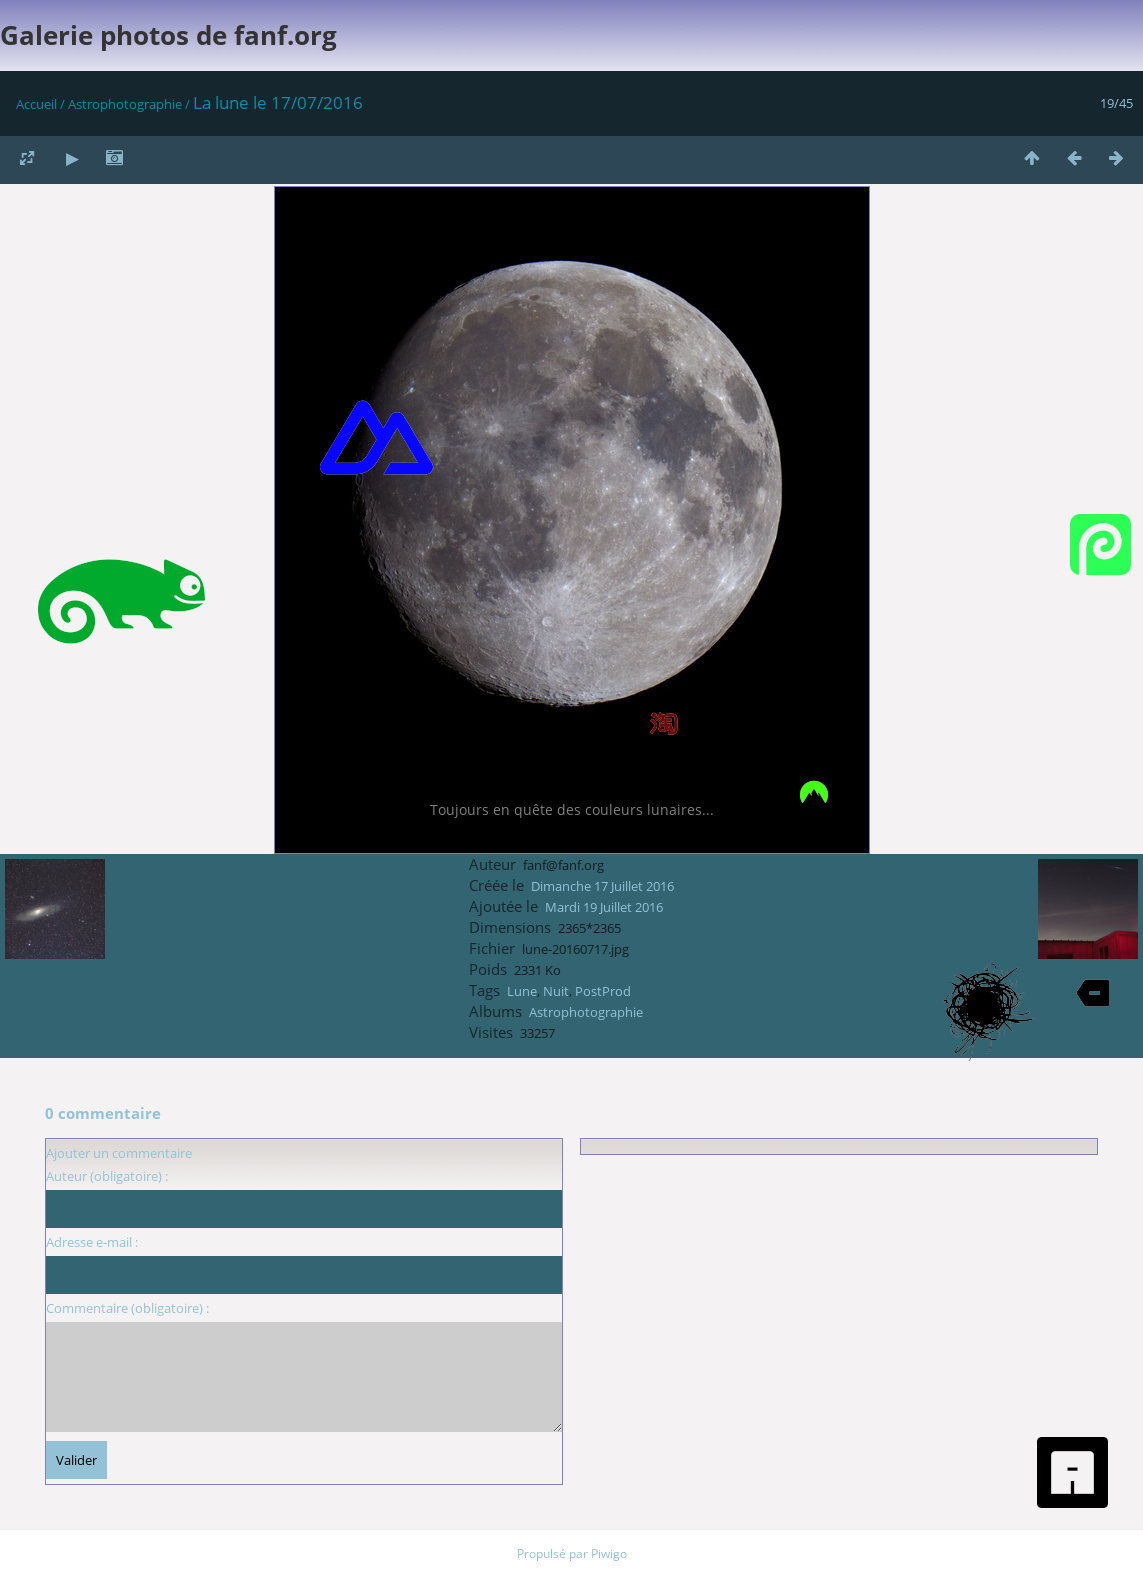 The width and height of the screenshot is (1143, 1577). I want to click on open the NordVPN app, so click(814, 792).